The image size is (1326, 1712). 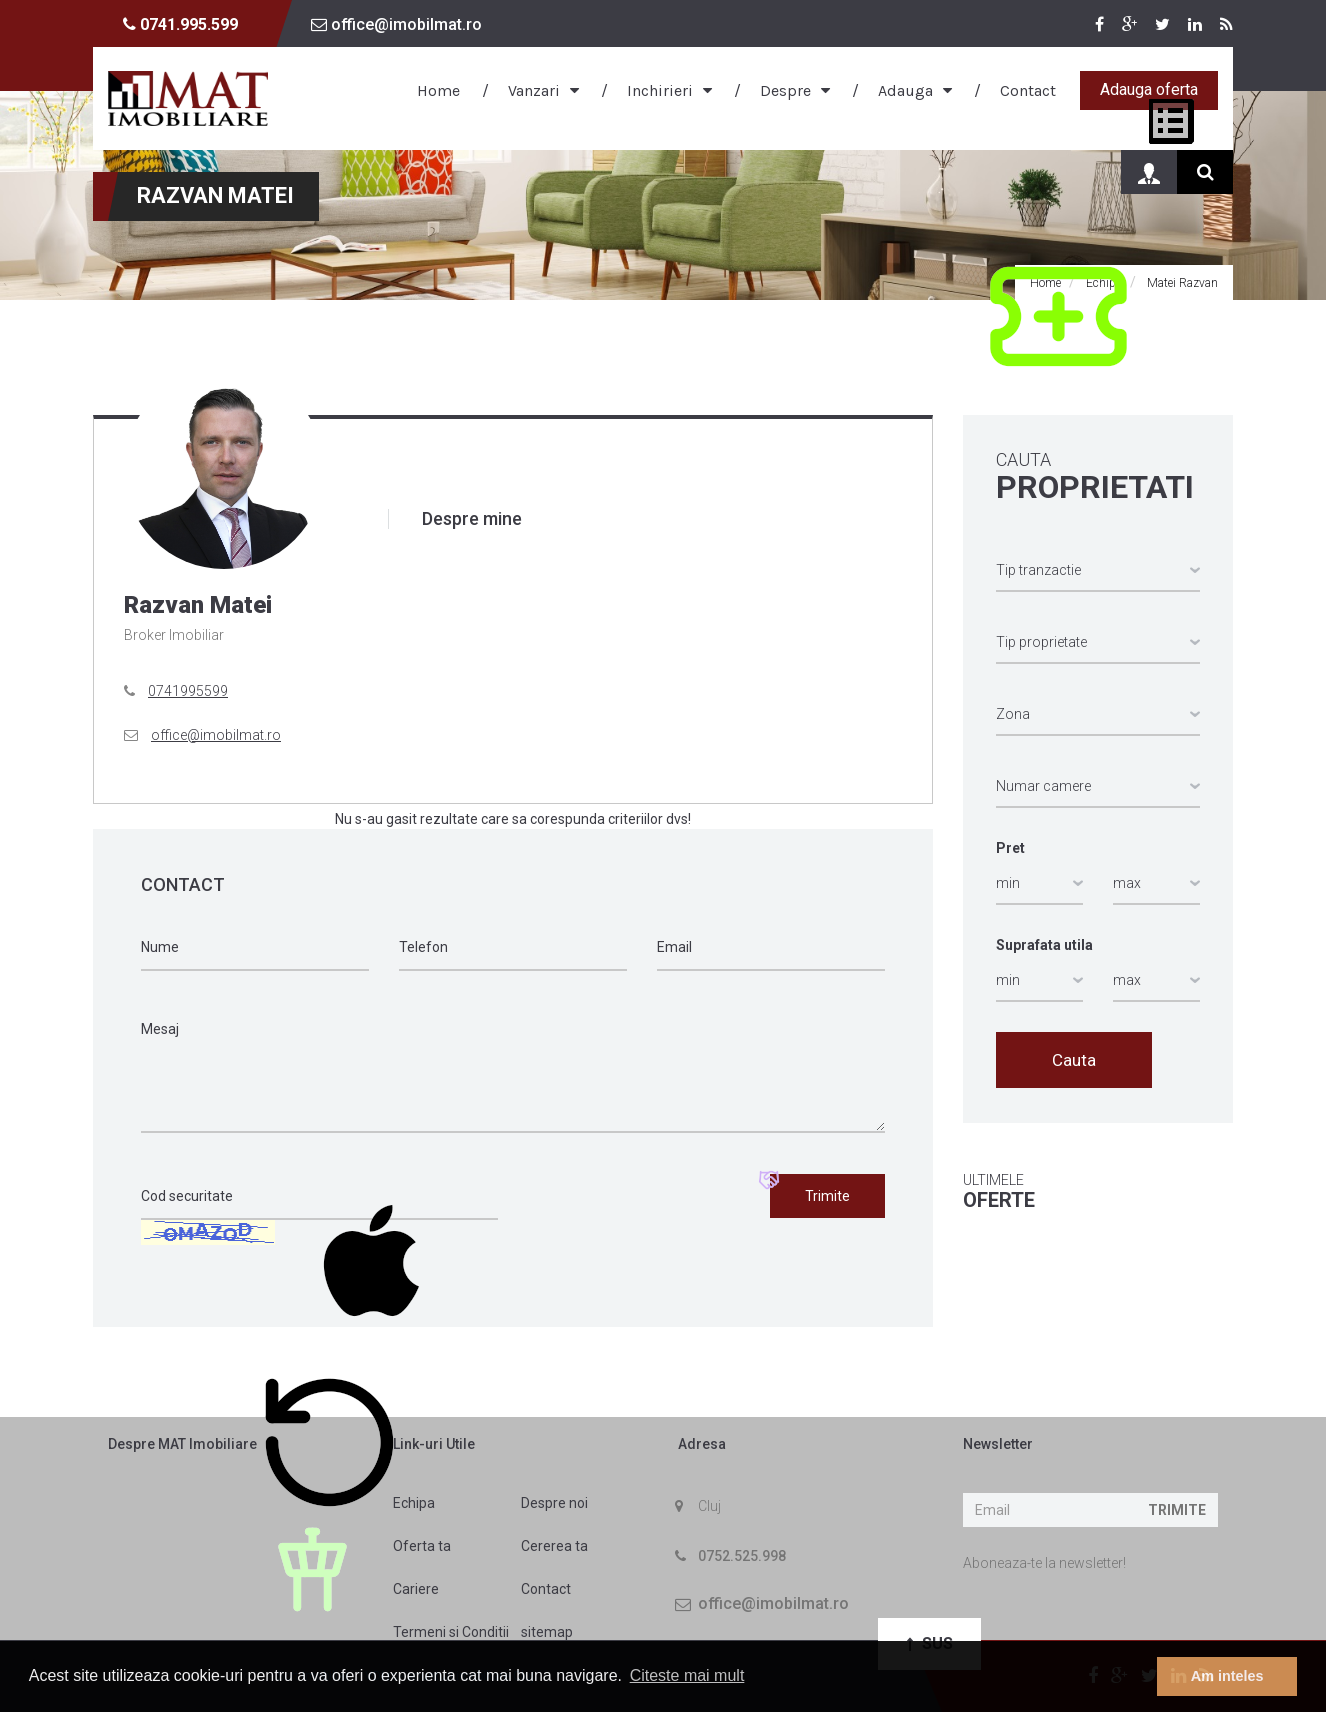 I want to click on sign in with Apple, so click(x=371, y=1260).